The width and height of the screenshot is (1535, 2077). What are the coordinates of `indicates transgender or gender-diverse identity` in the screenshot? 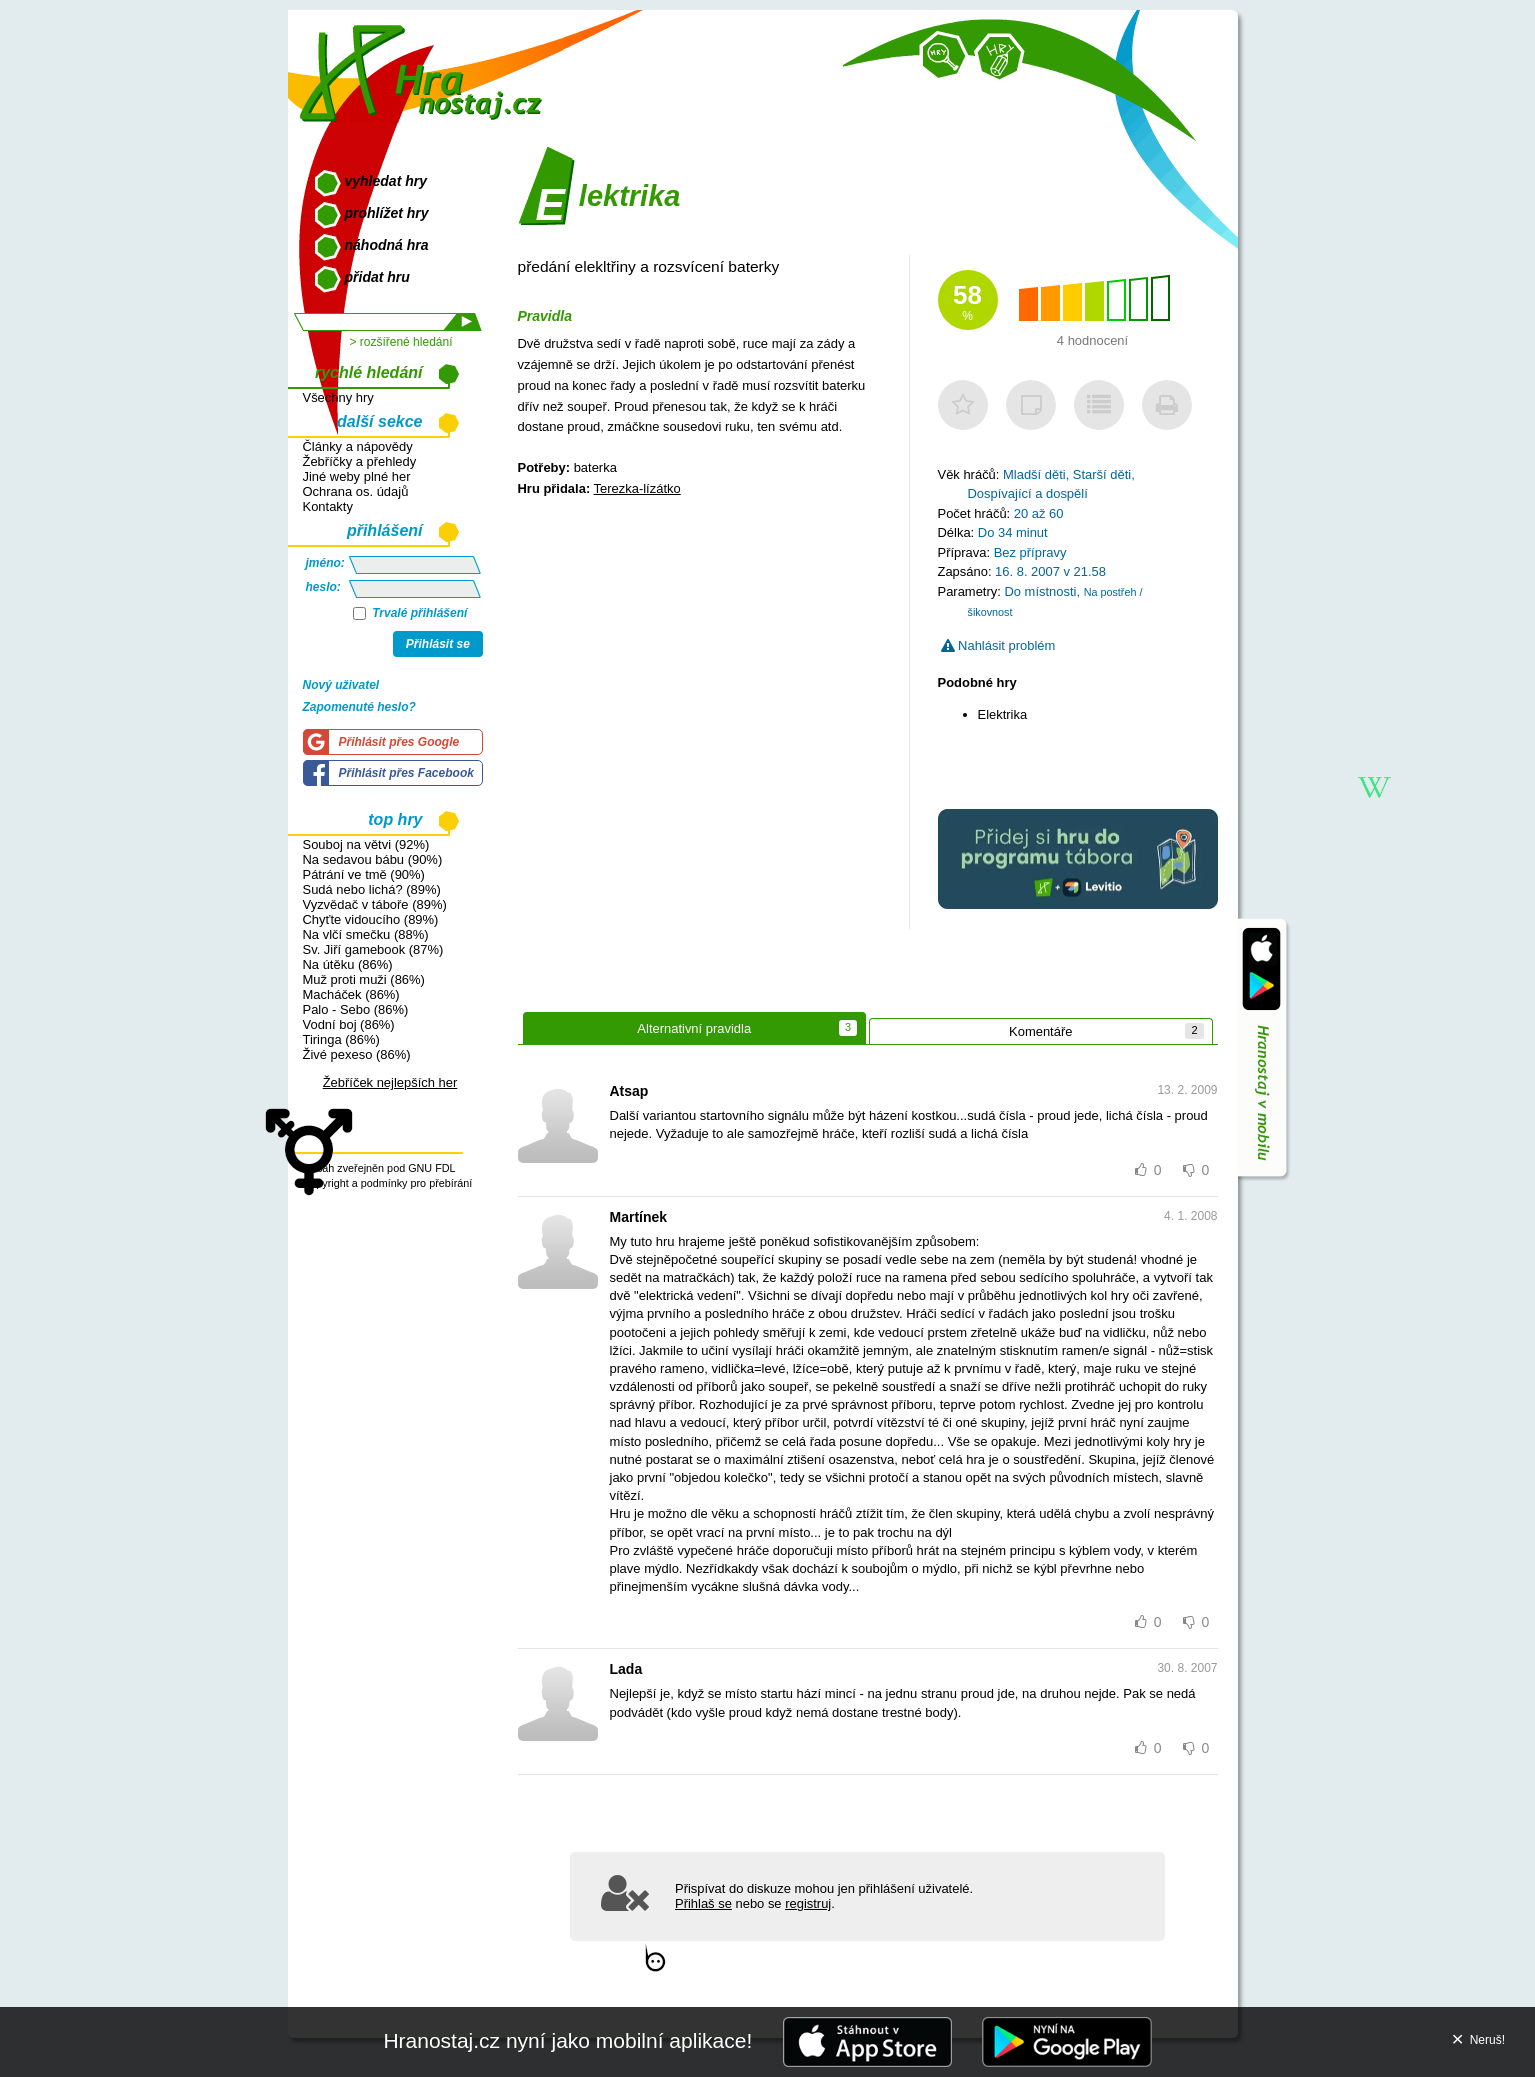 It's located at (309, 1152).